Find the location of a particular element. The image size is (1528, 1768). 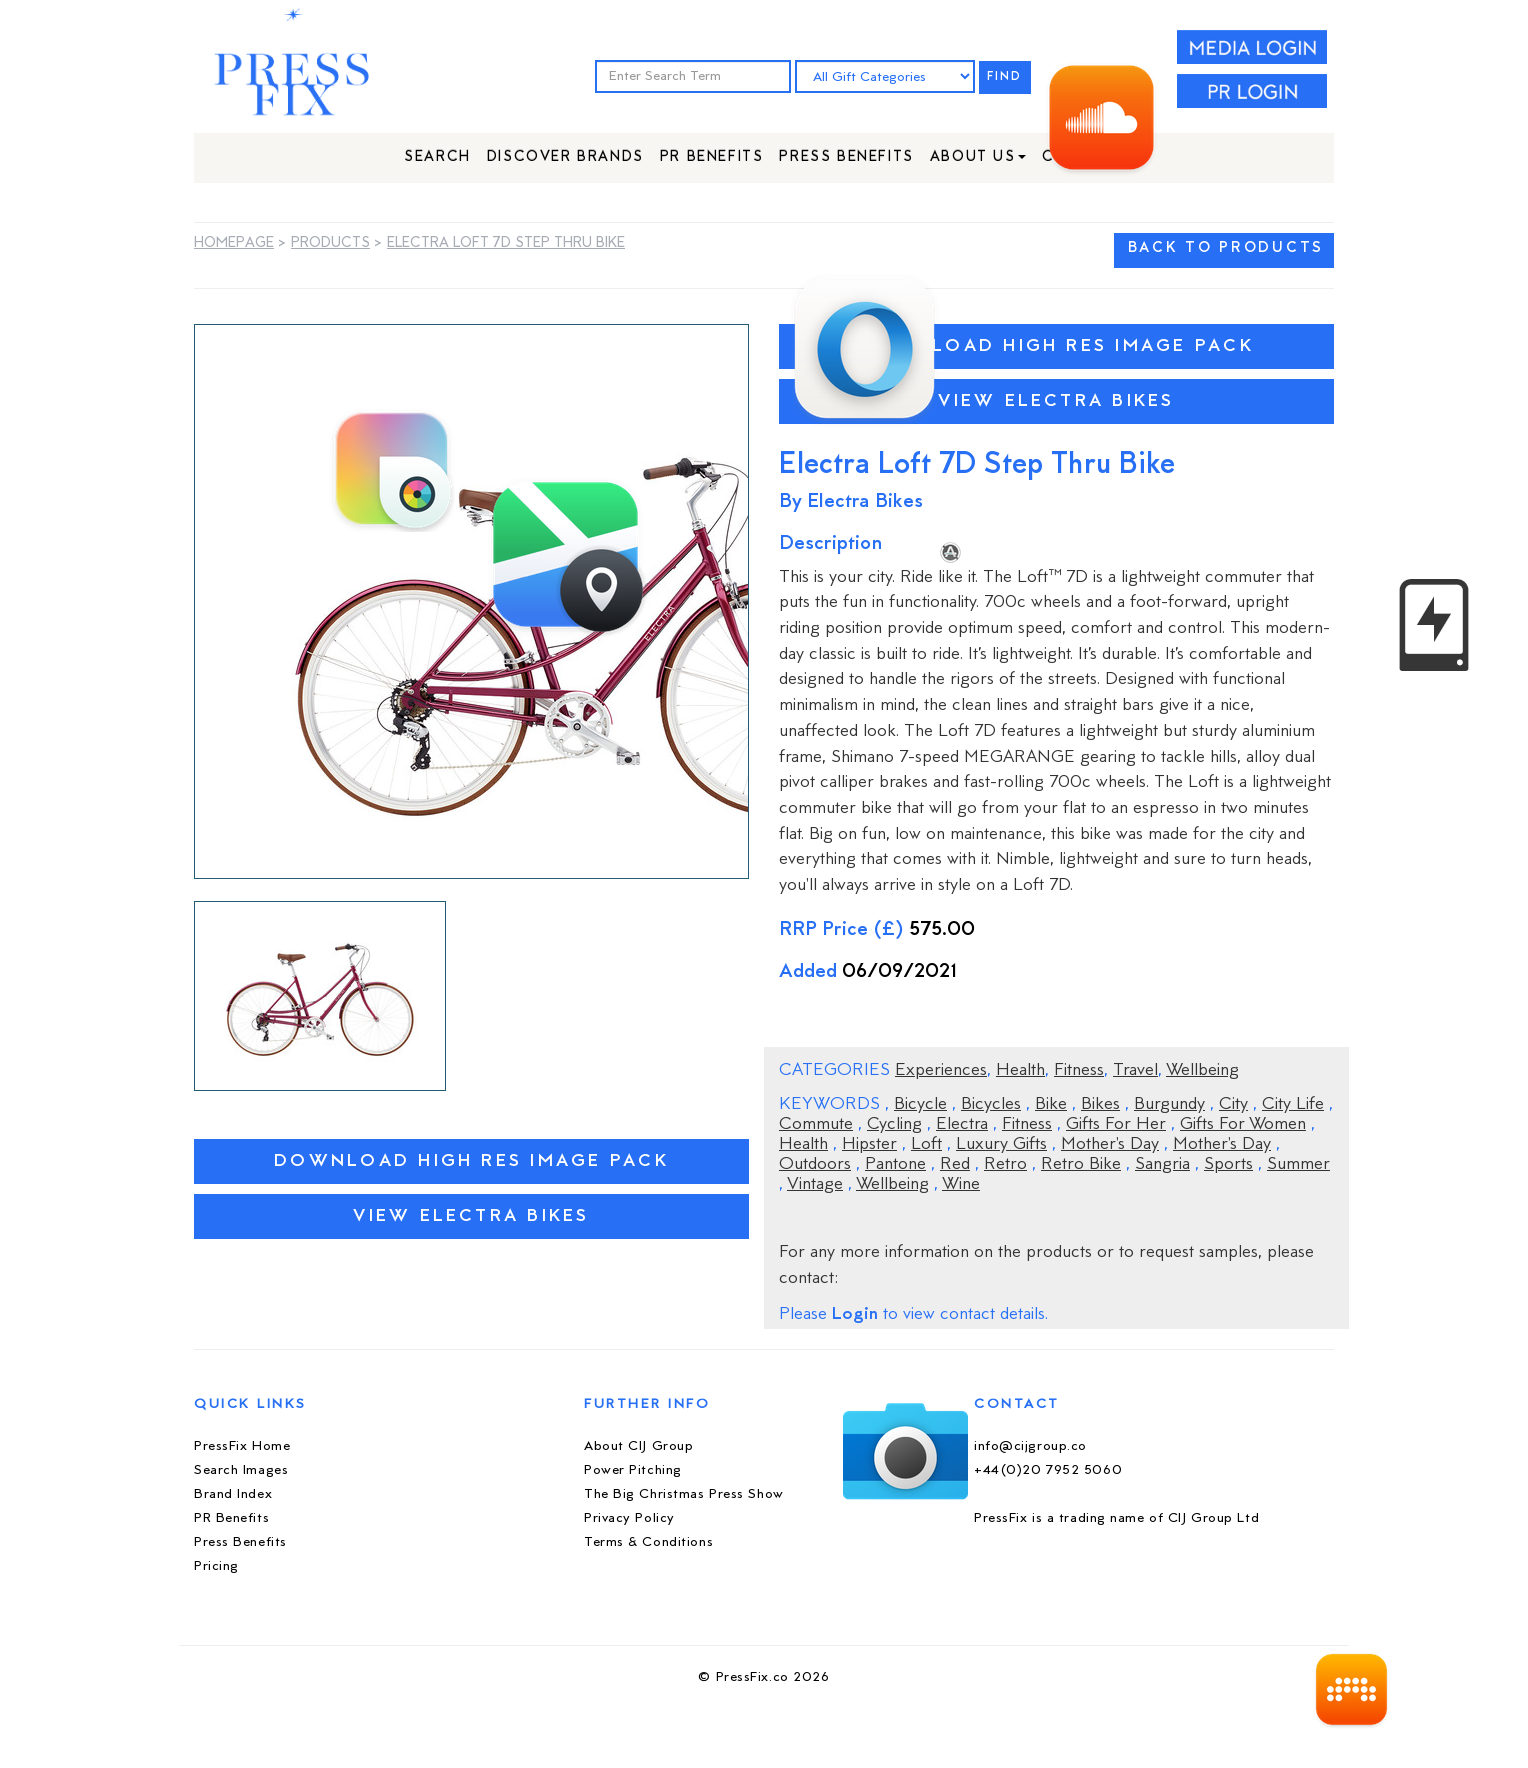

open the software updater application is located at coordinates (950, 552).